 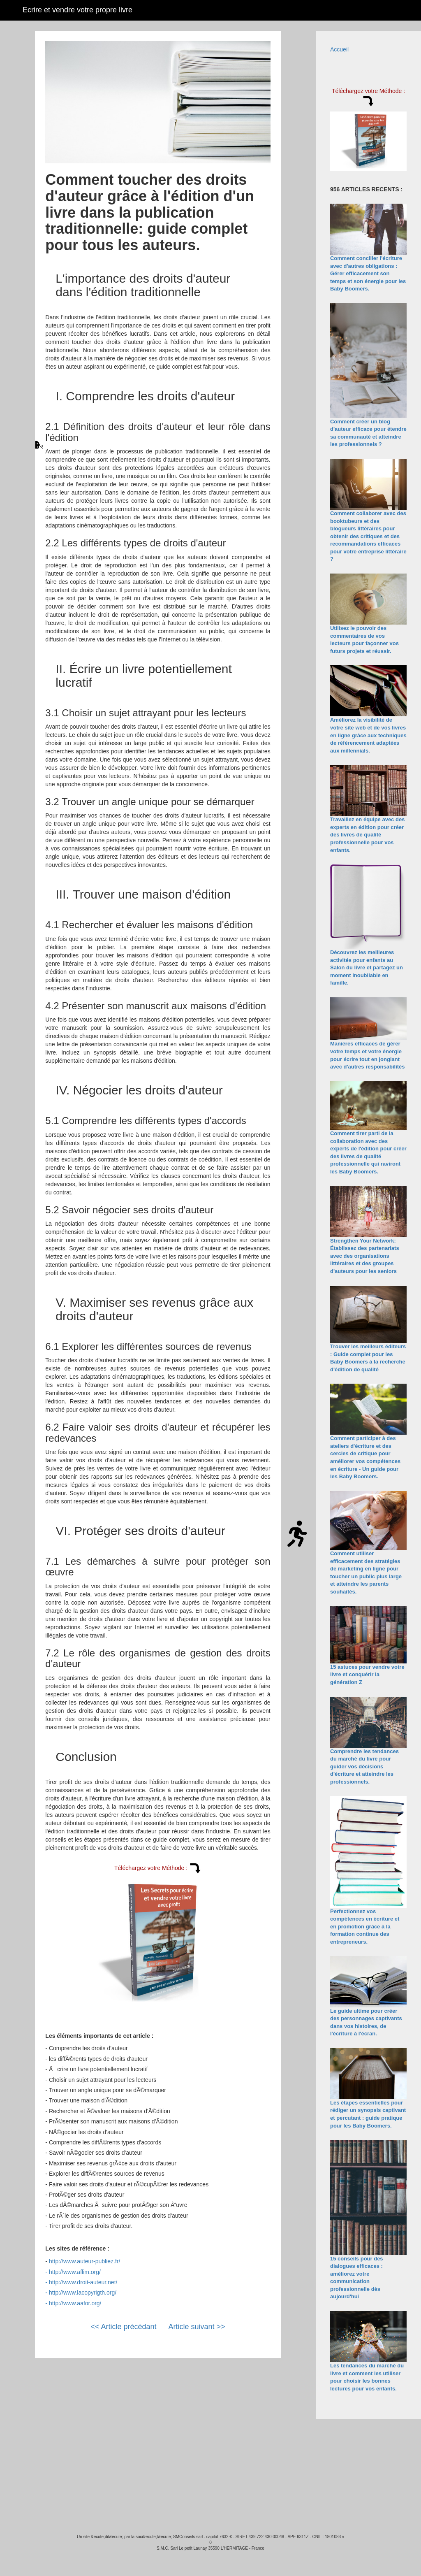 What do you see at coordinates (298, 1534) in the screenshot?
I see `start a run or workout session` at bounding box center [298, 1534].